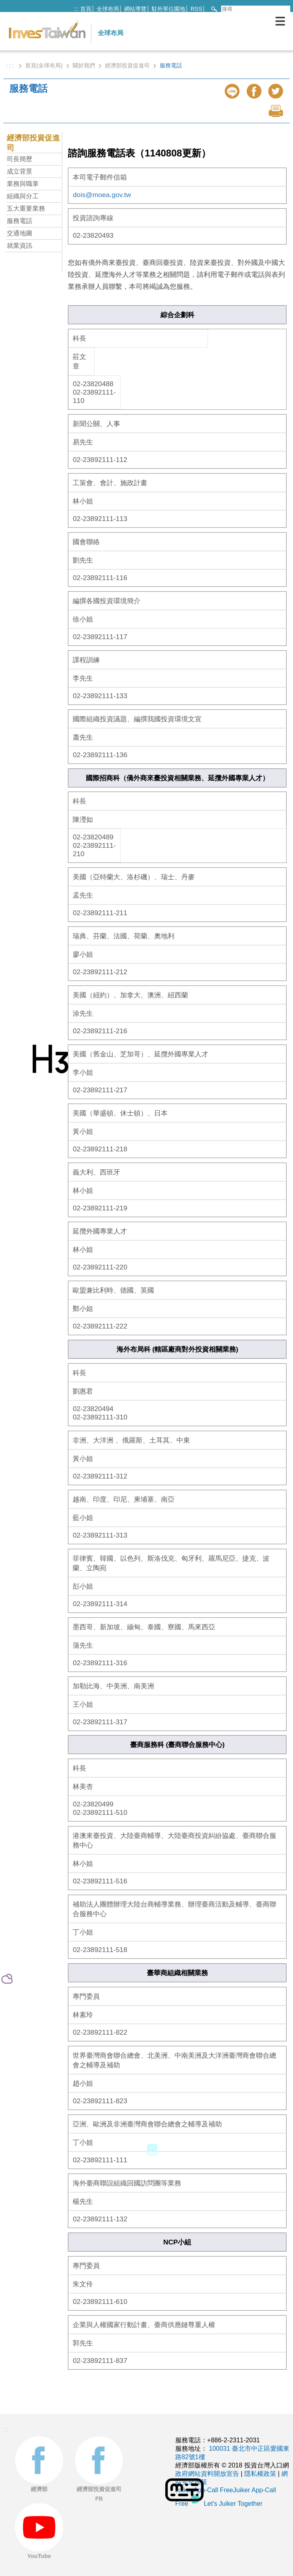 The height and width of the screenshot is (2576, 293). What do you see at coordinates (7, 1979) in the screenshot?
I see `indicates partly cloudy weather conditions` at bounding box center [7, 1979].